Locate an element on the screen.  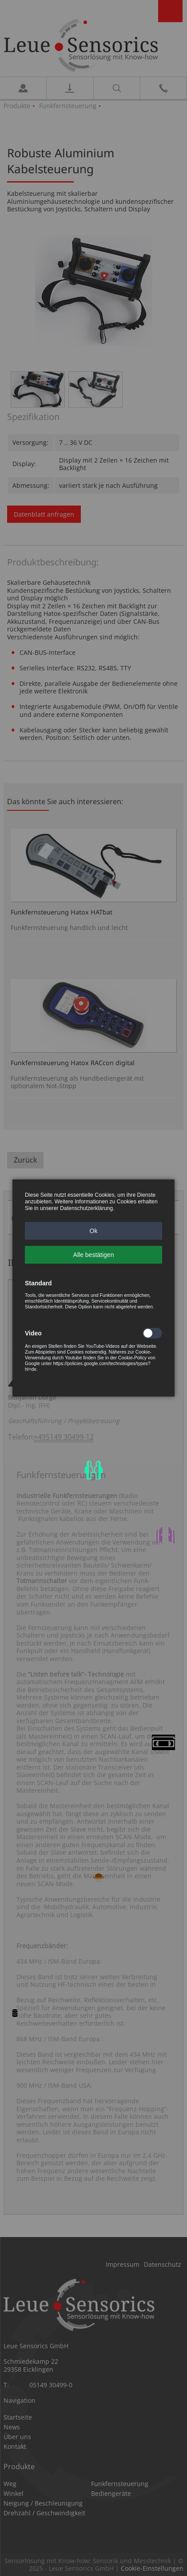
access database storage is located at coordinates (15, 2013).